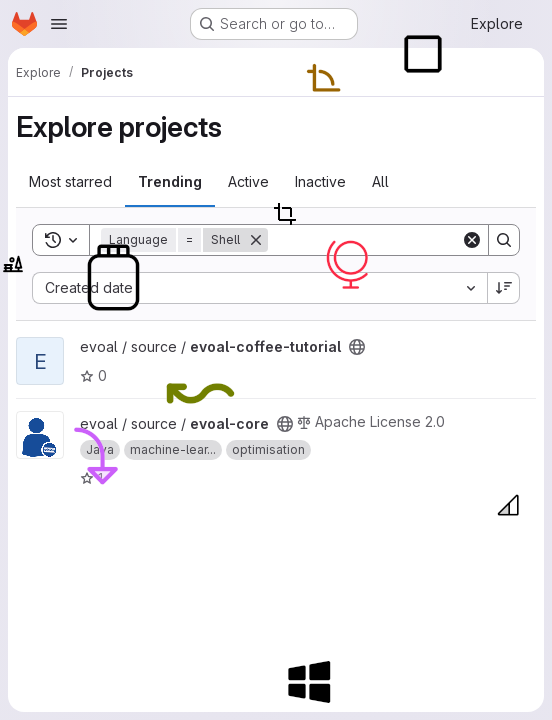 Image resolution: width=552 pixels, height=720 pixels. What do you see at coordinates (311, 682) in the screenshot?
I see `open the Windows start menu` at bounding box center [311, 682].